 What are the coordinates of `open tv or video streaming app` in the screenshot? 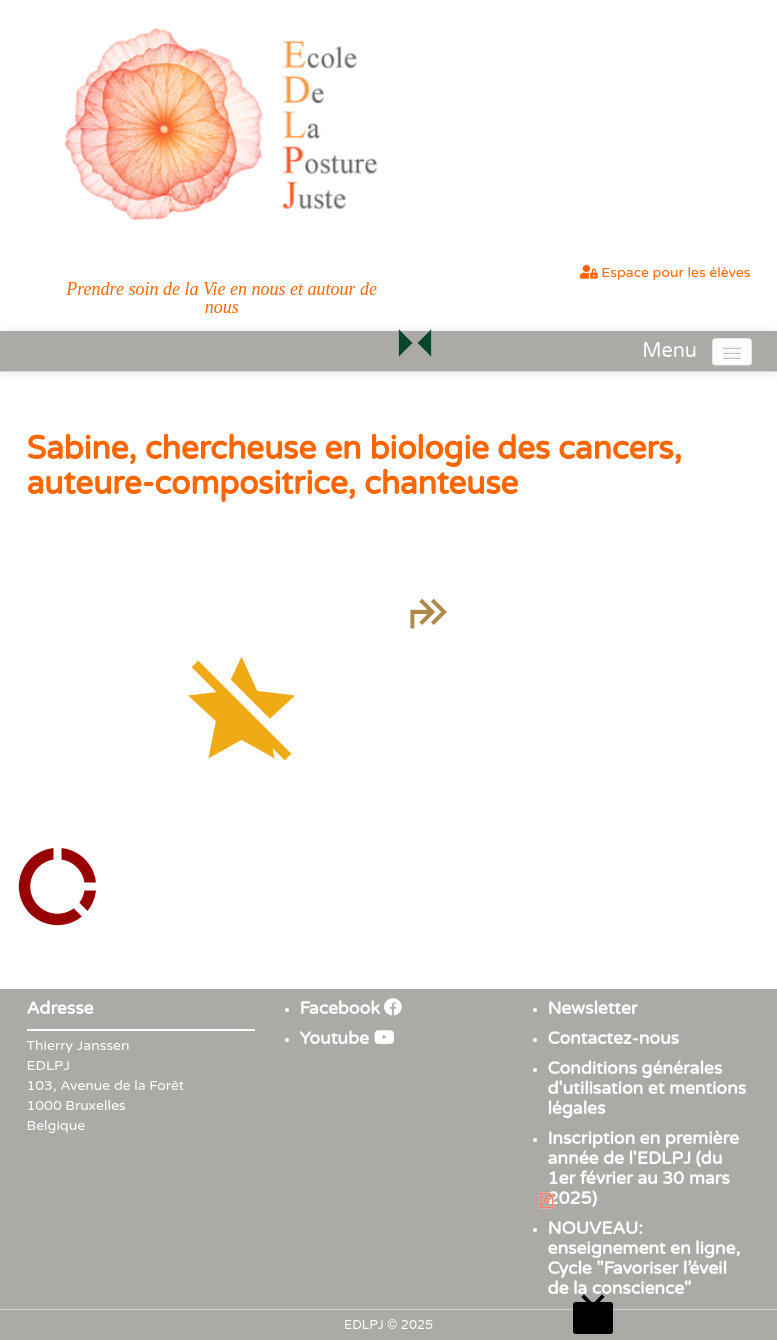 It's located at (593, 1316).